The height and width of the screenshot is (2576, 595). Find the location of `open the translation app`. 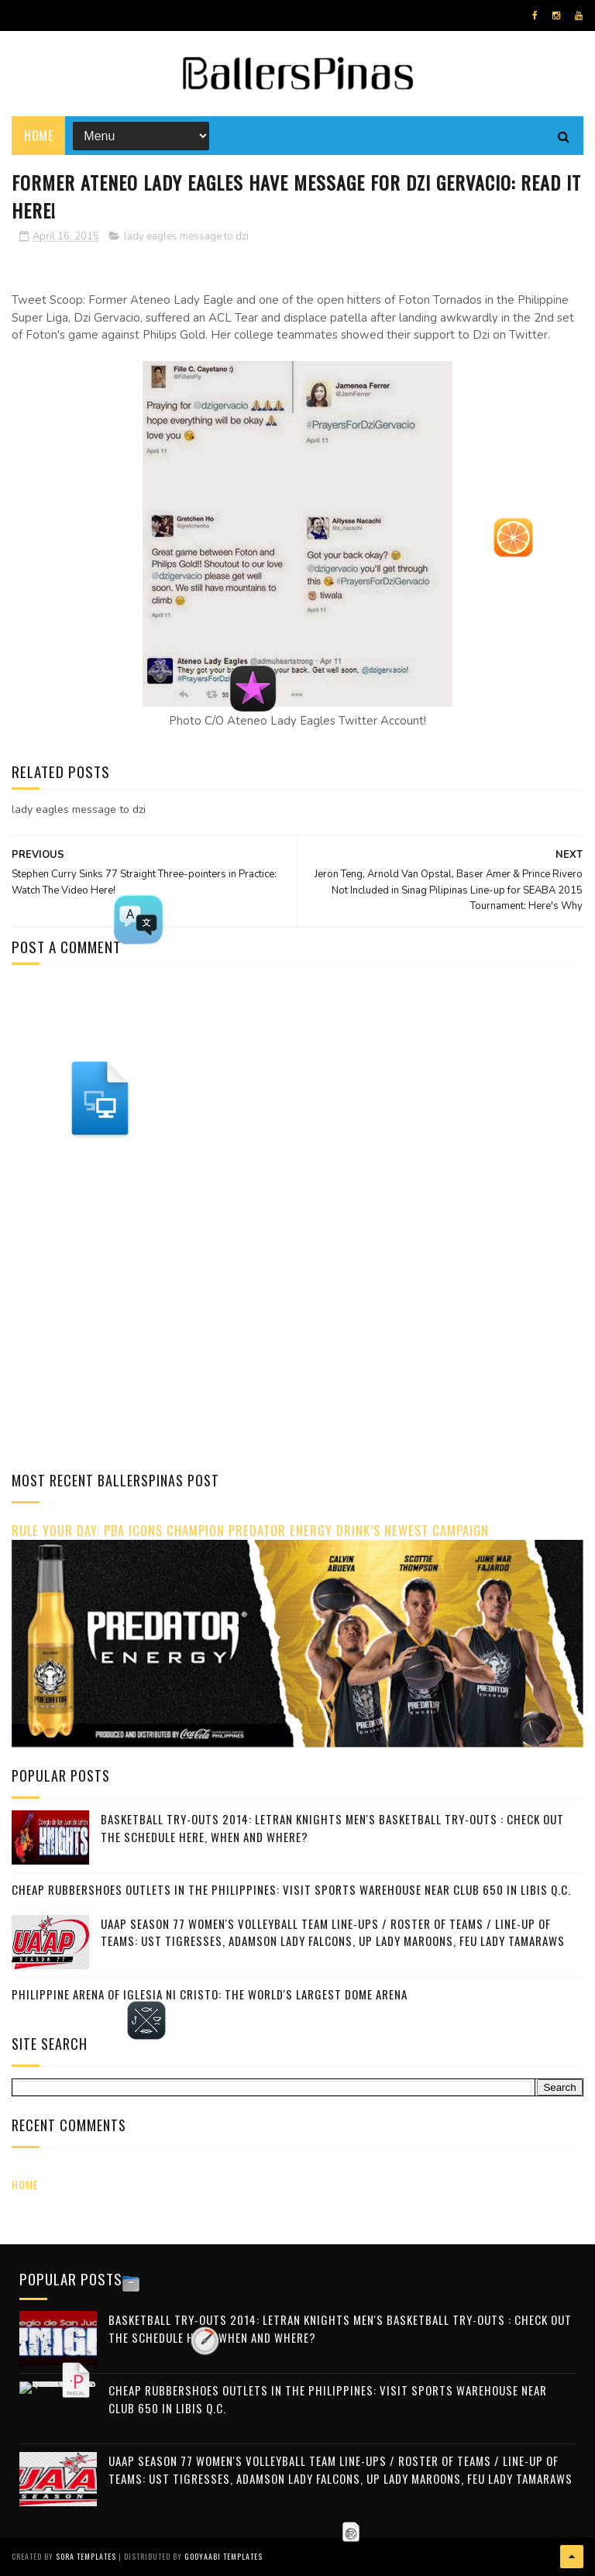

open the translation app is located at coordinates (138, 919).